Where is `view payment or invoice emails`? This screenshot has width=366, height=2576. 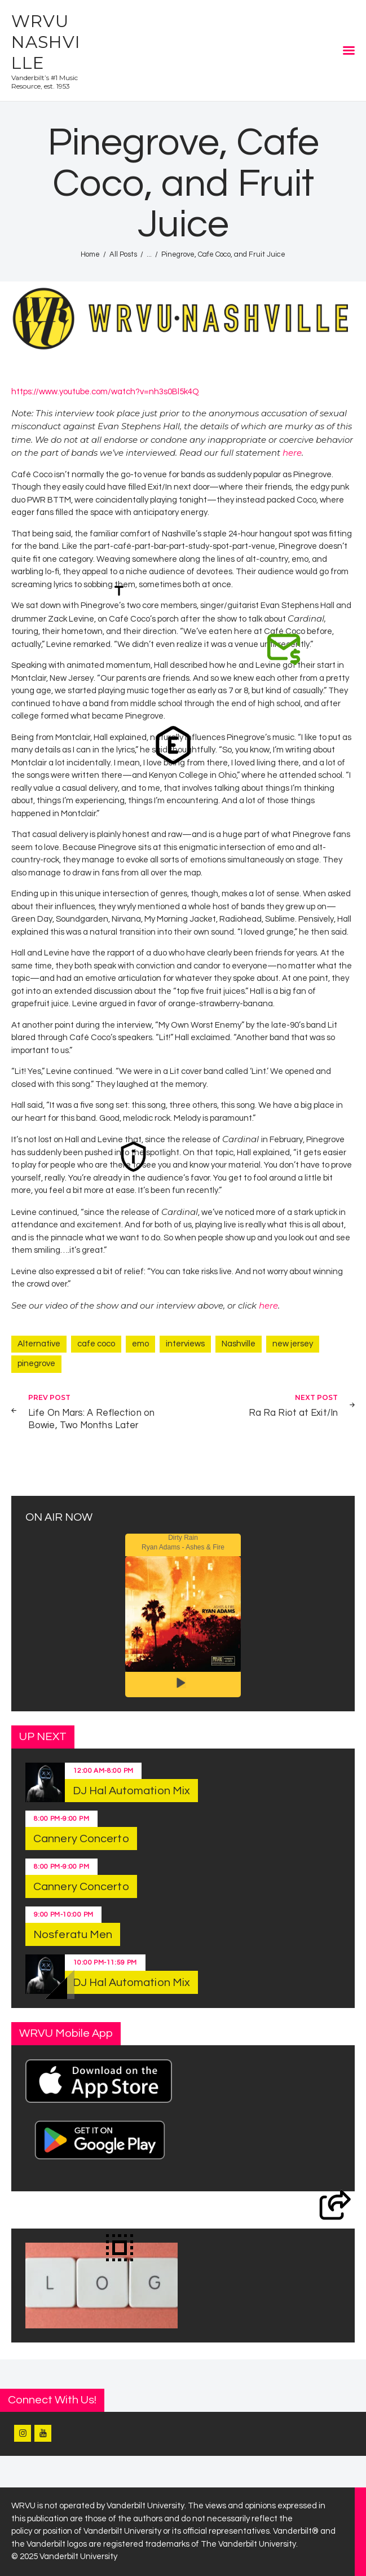
view payment or invoice emails is located at coordinates (284, 647).